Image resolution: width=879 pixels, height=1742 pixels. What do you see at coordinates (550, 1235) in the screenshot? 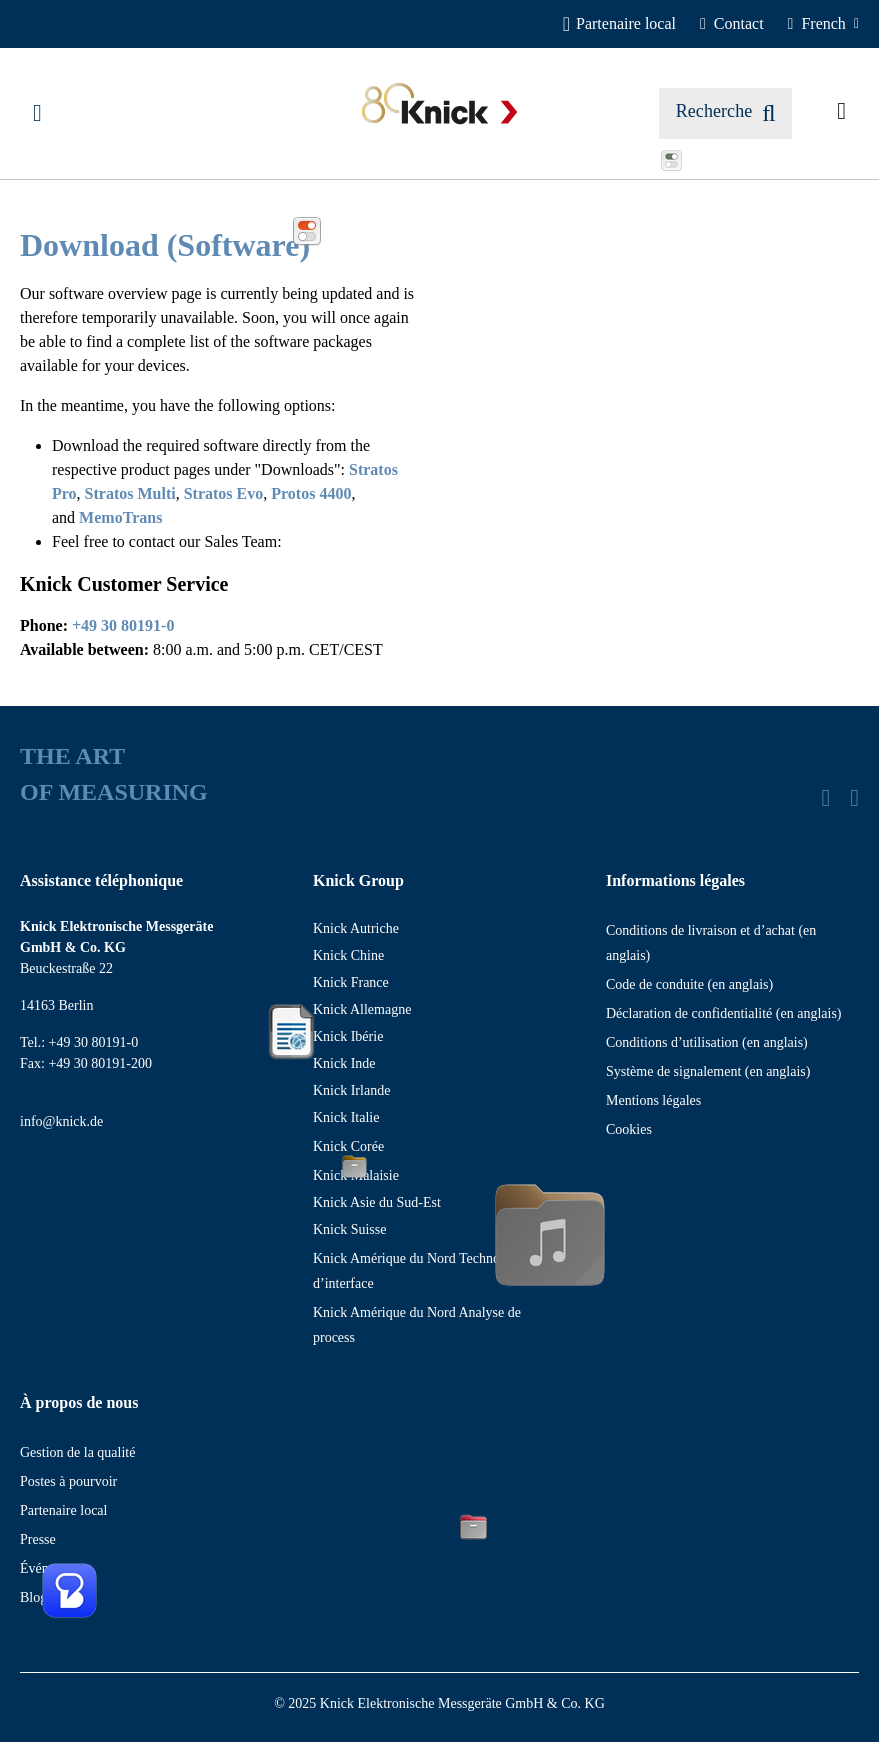
I see `open your music folder` at bounding box center [550, 1235].